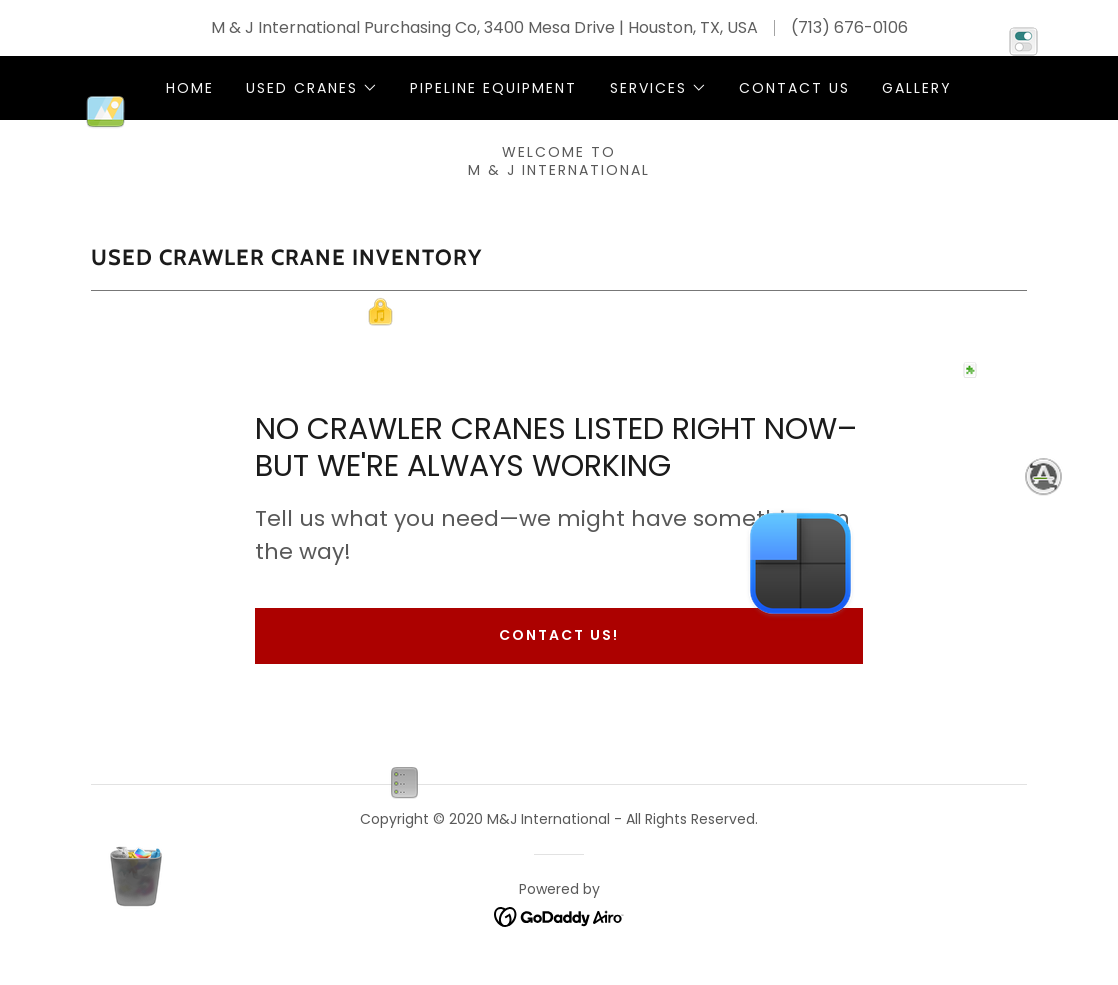 This screenshot has width=1118, height=985. Describe the element at coordinates (380, 311) in the screenshot. I see `open EarTag music tagging application` at that location.